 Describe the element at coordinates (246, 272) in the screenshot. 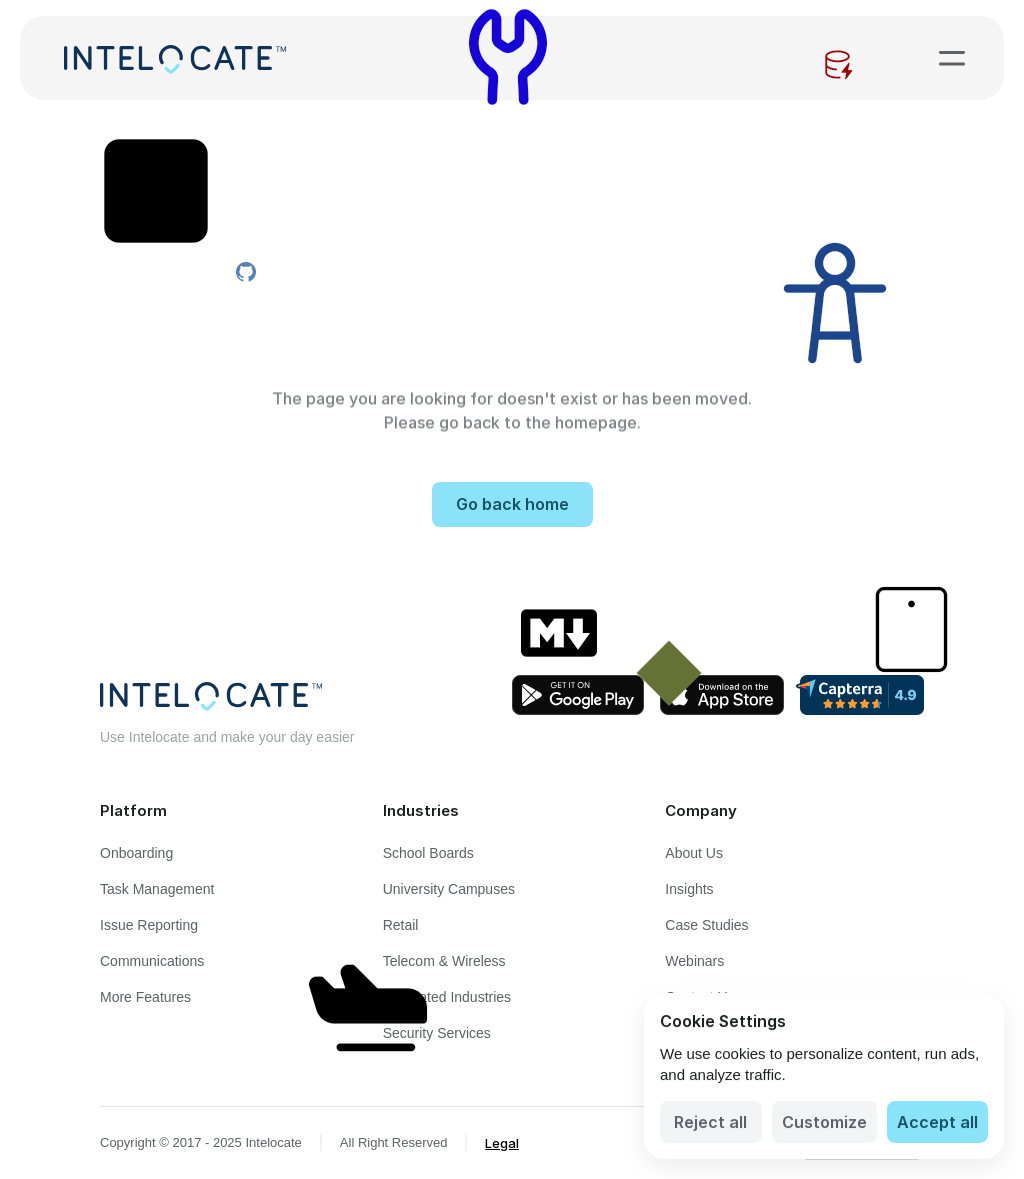

I see `view project on github` at that location.